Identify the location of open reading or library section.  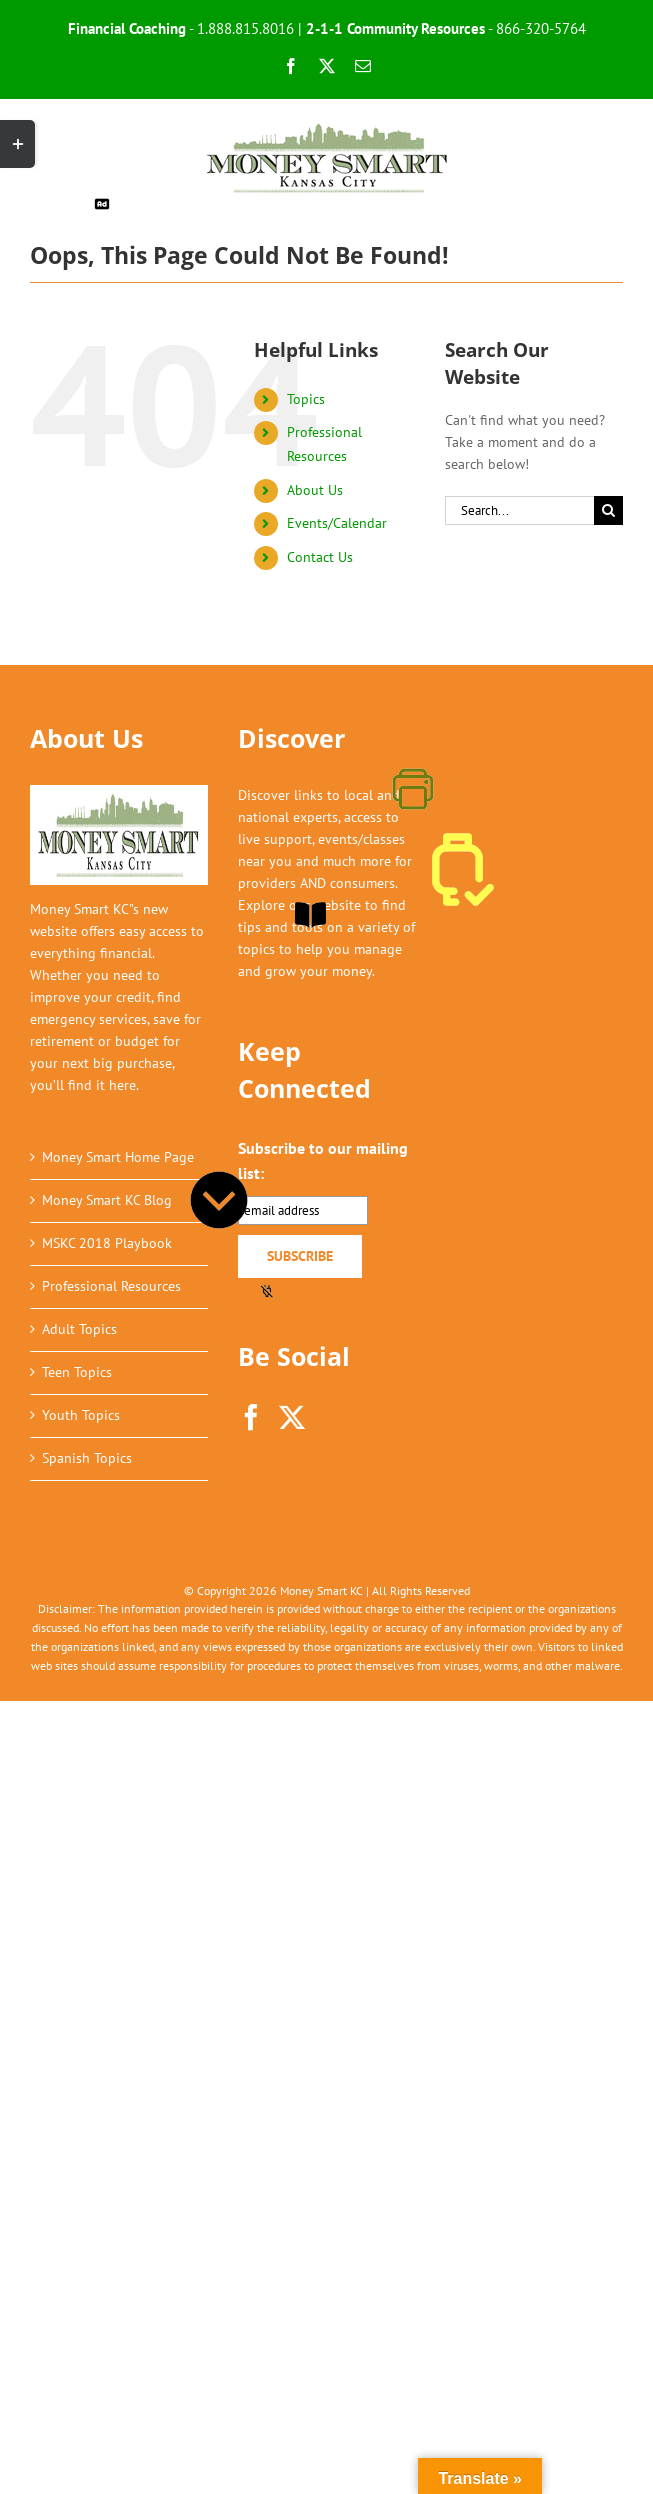
(310, 915).